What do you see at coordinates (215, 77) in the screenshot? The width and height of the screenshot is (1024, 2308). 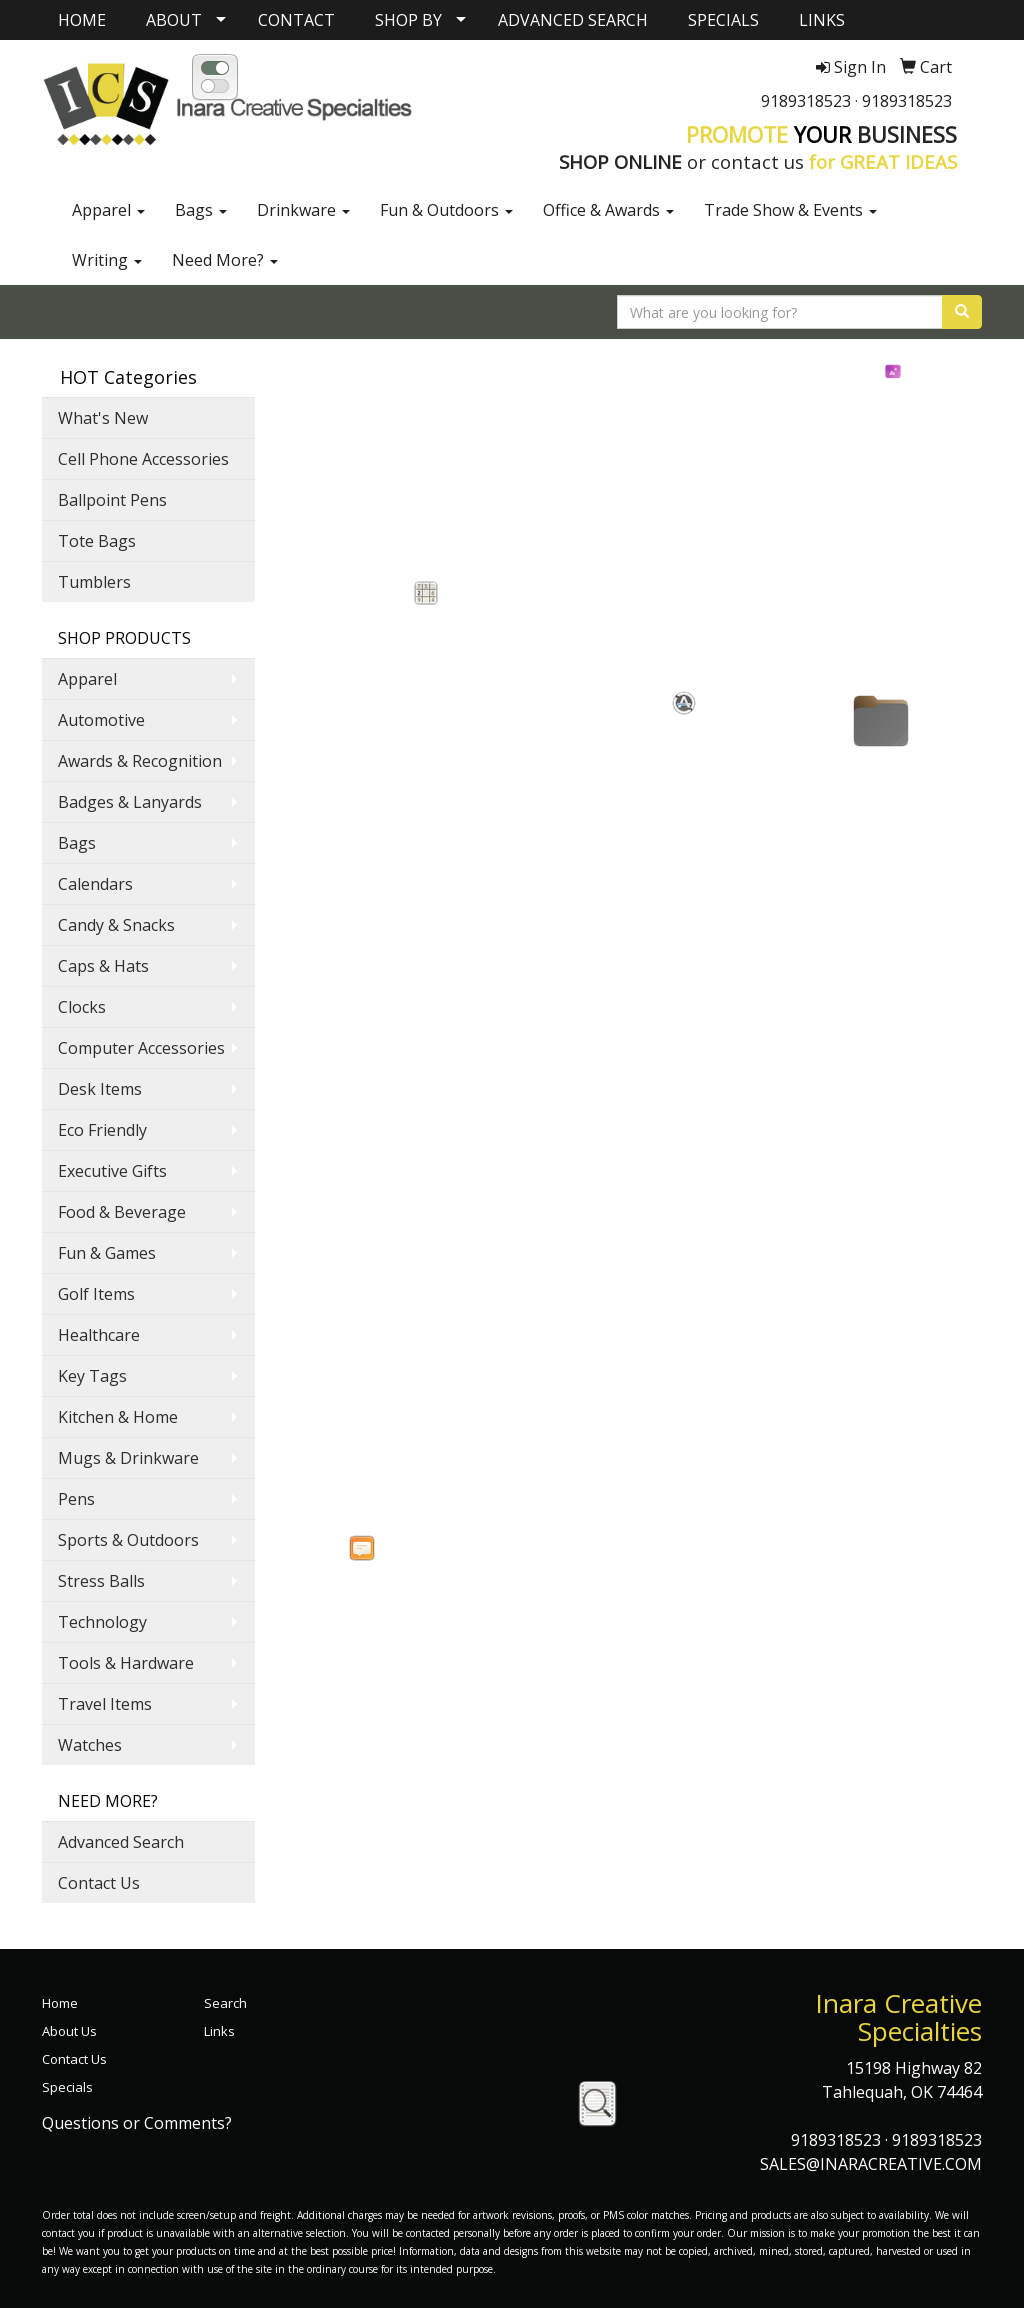 I see `open gnome tweaks settings` at bounding box center [215, 77].